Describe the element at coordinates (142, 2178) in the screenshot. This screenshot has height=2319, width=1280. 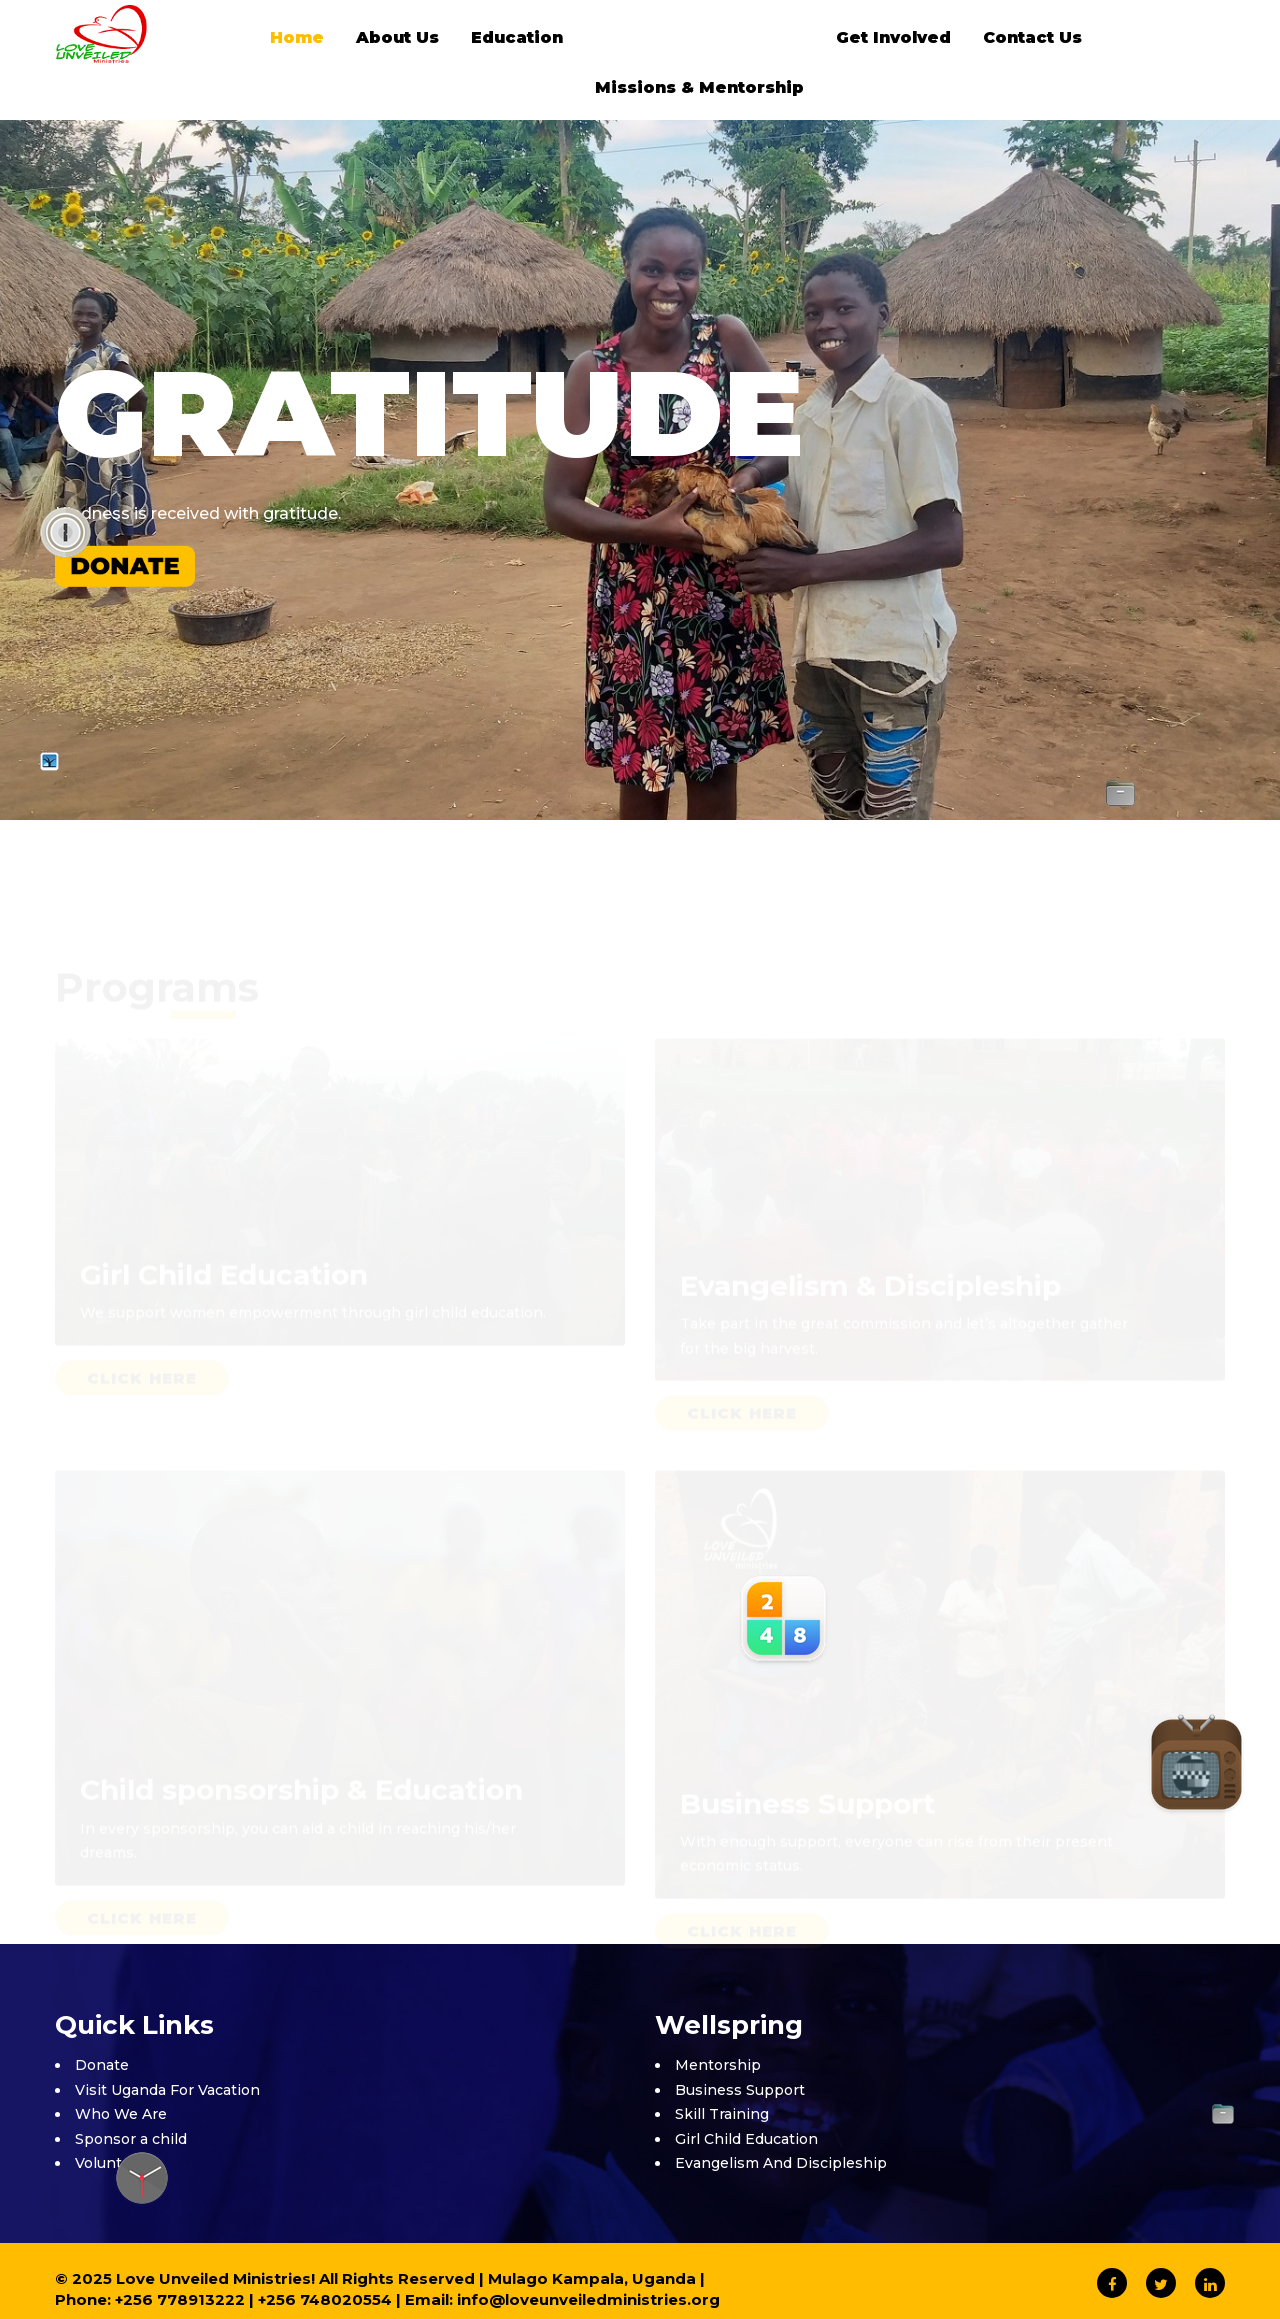
I see `open the clock app` at that location.